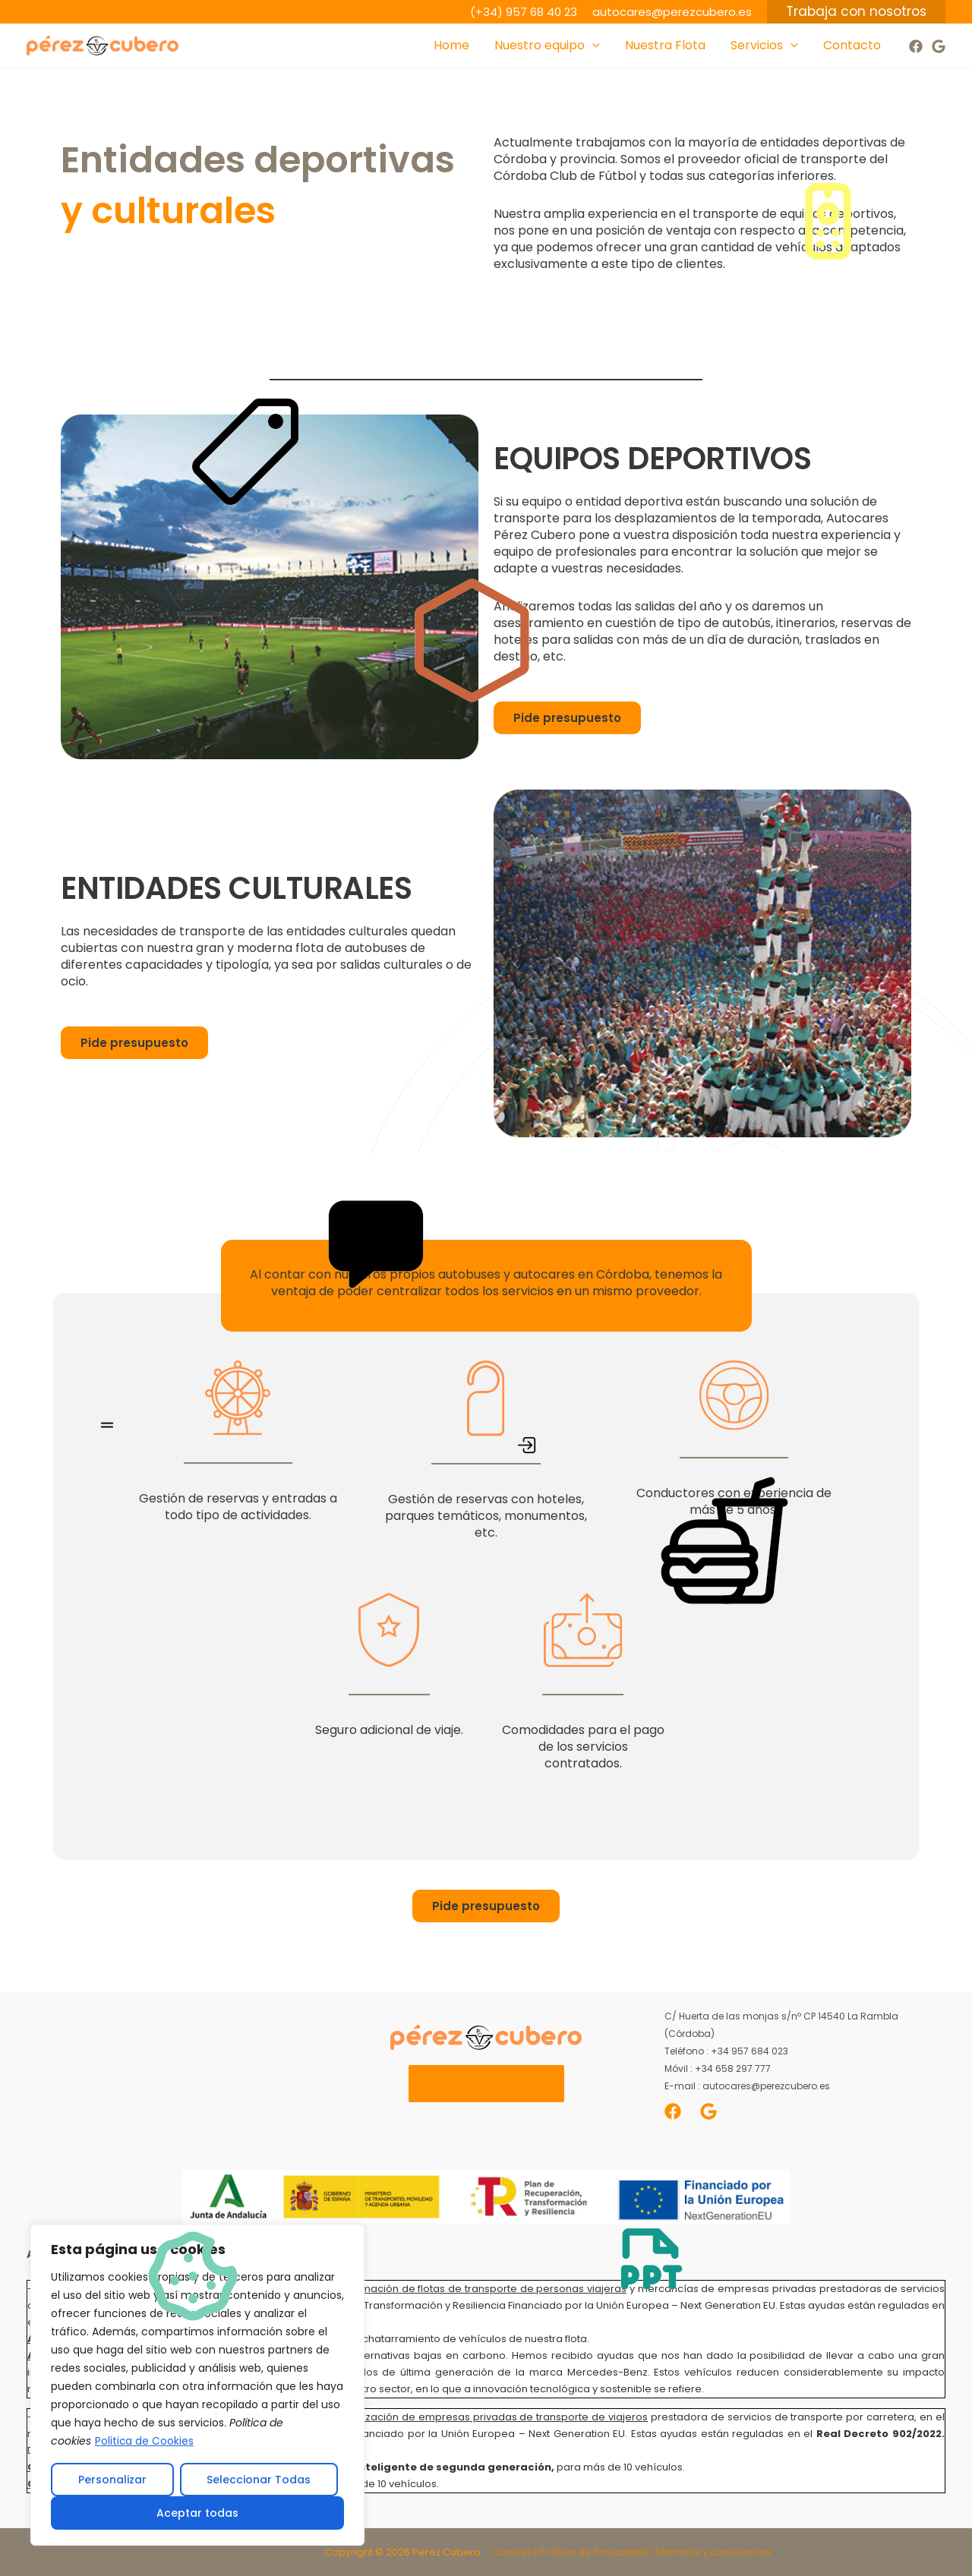  Describe the element at coordinates (650, 2261) in the screenshot. I see `open a PowerPoint presentation file` at that location.